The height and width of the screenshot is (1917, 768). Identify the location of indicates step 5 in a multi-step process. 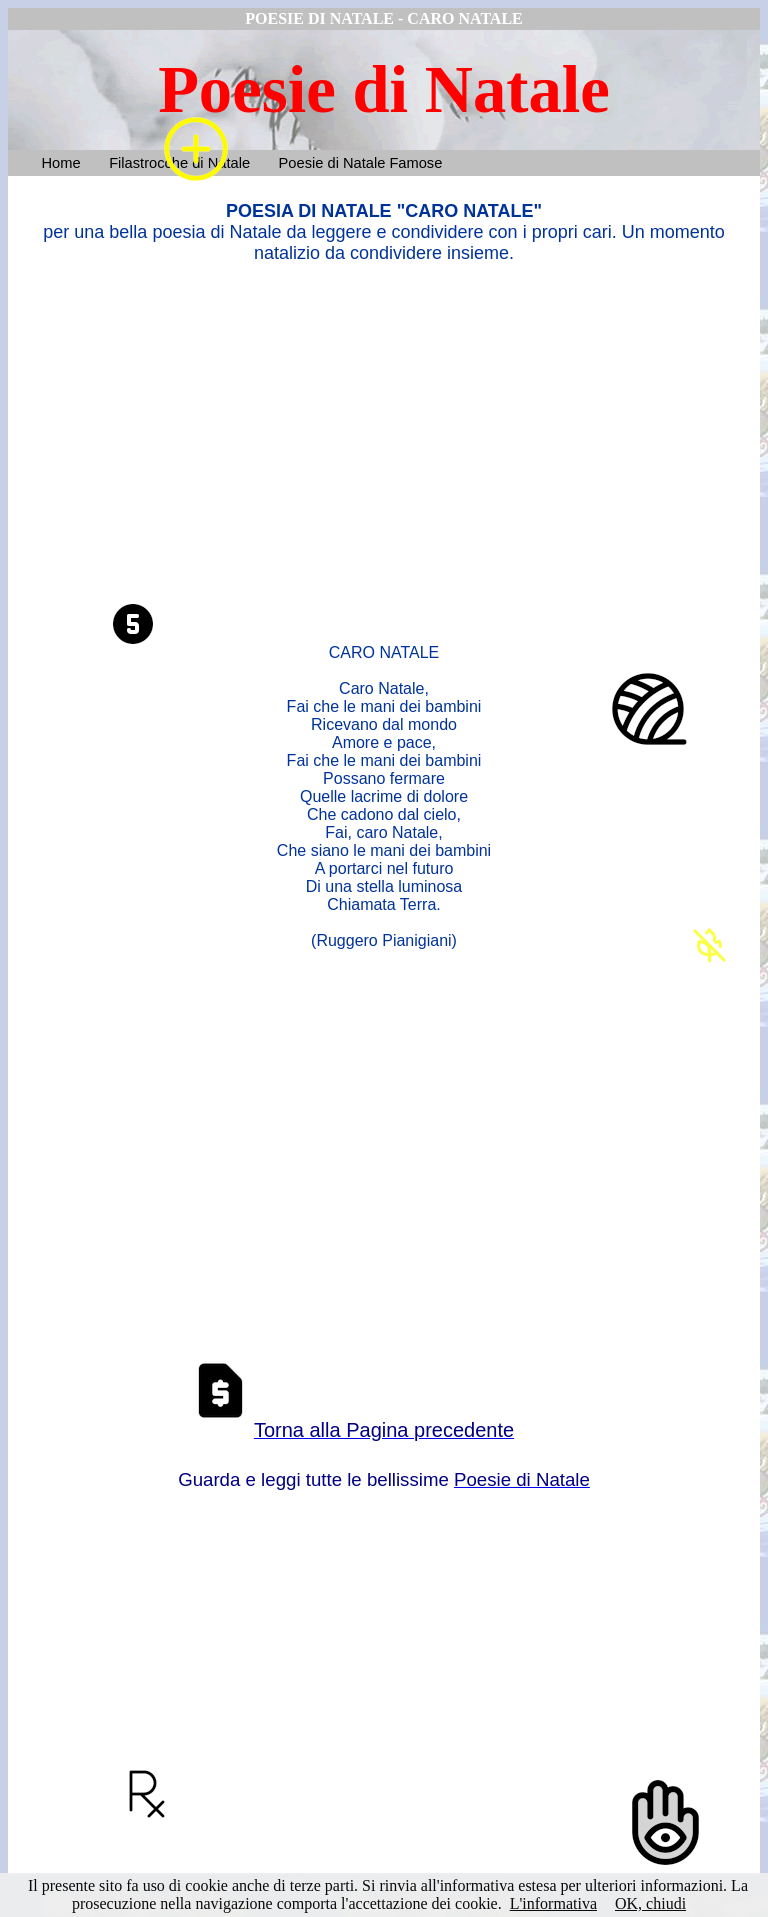
(133, 624).